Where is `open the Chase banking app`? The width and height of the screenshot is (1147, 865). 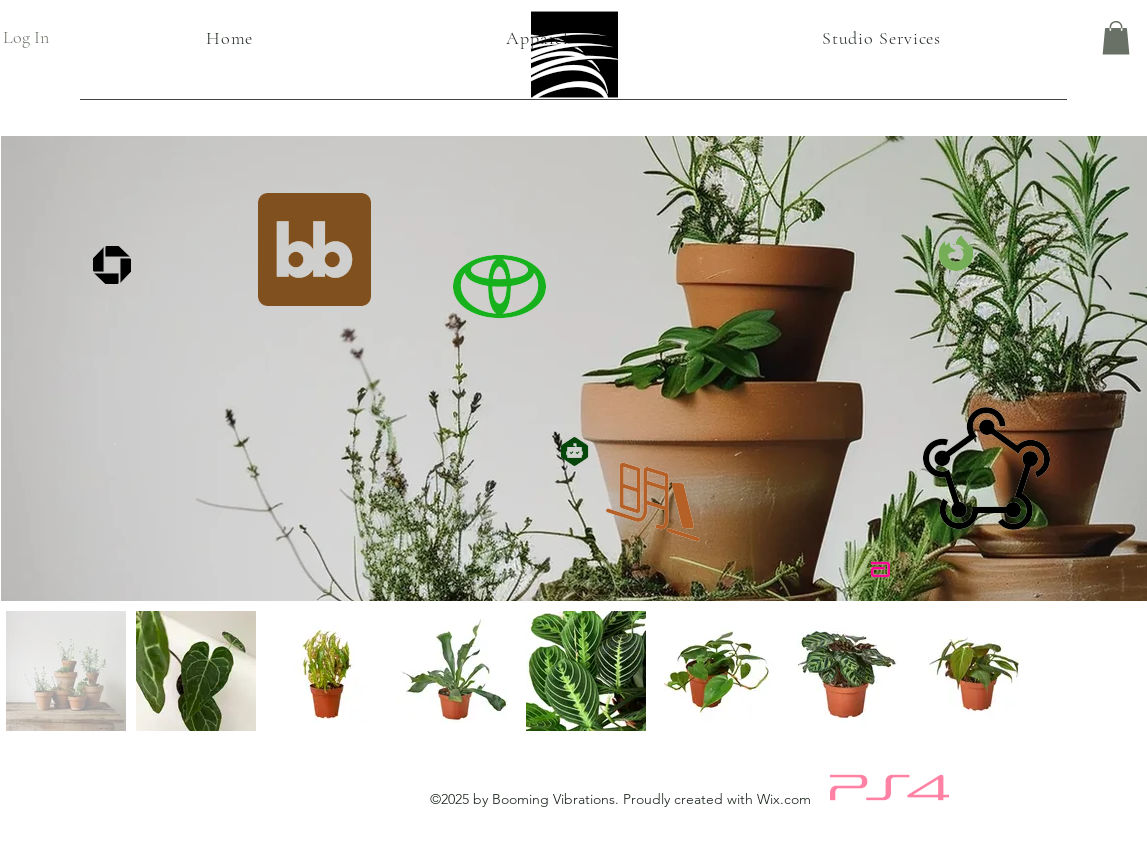 open the Chase banking app is located at coordinates (112, 265).